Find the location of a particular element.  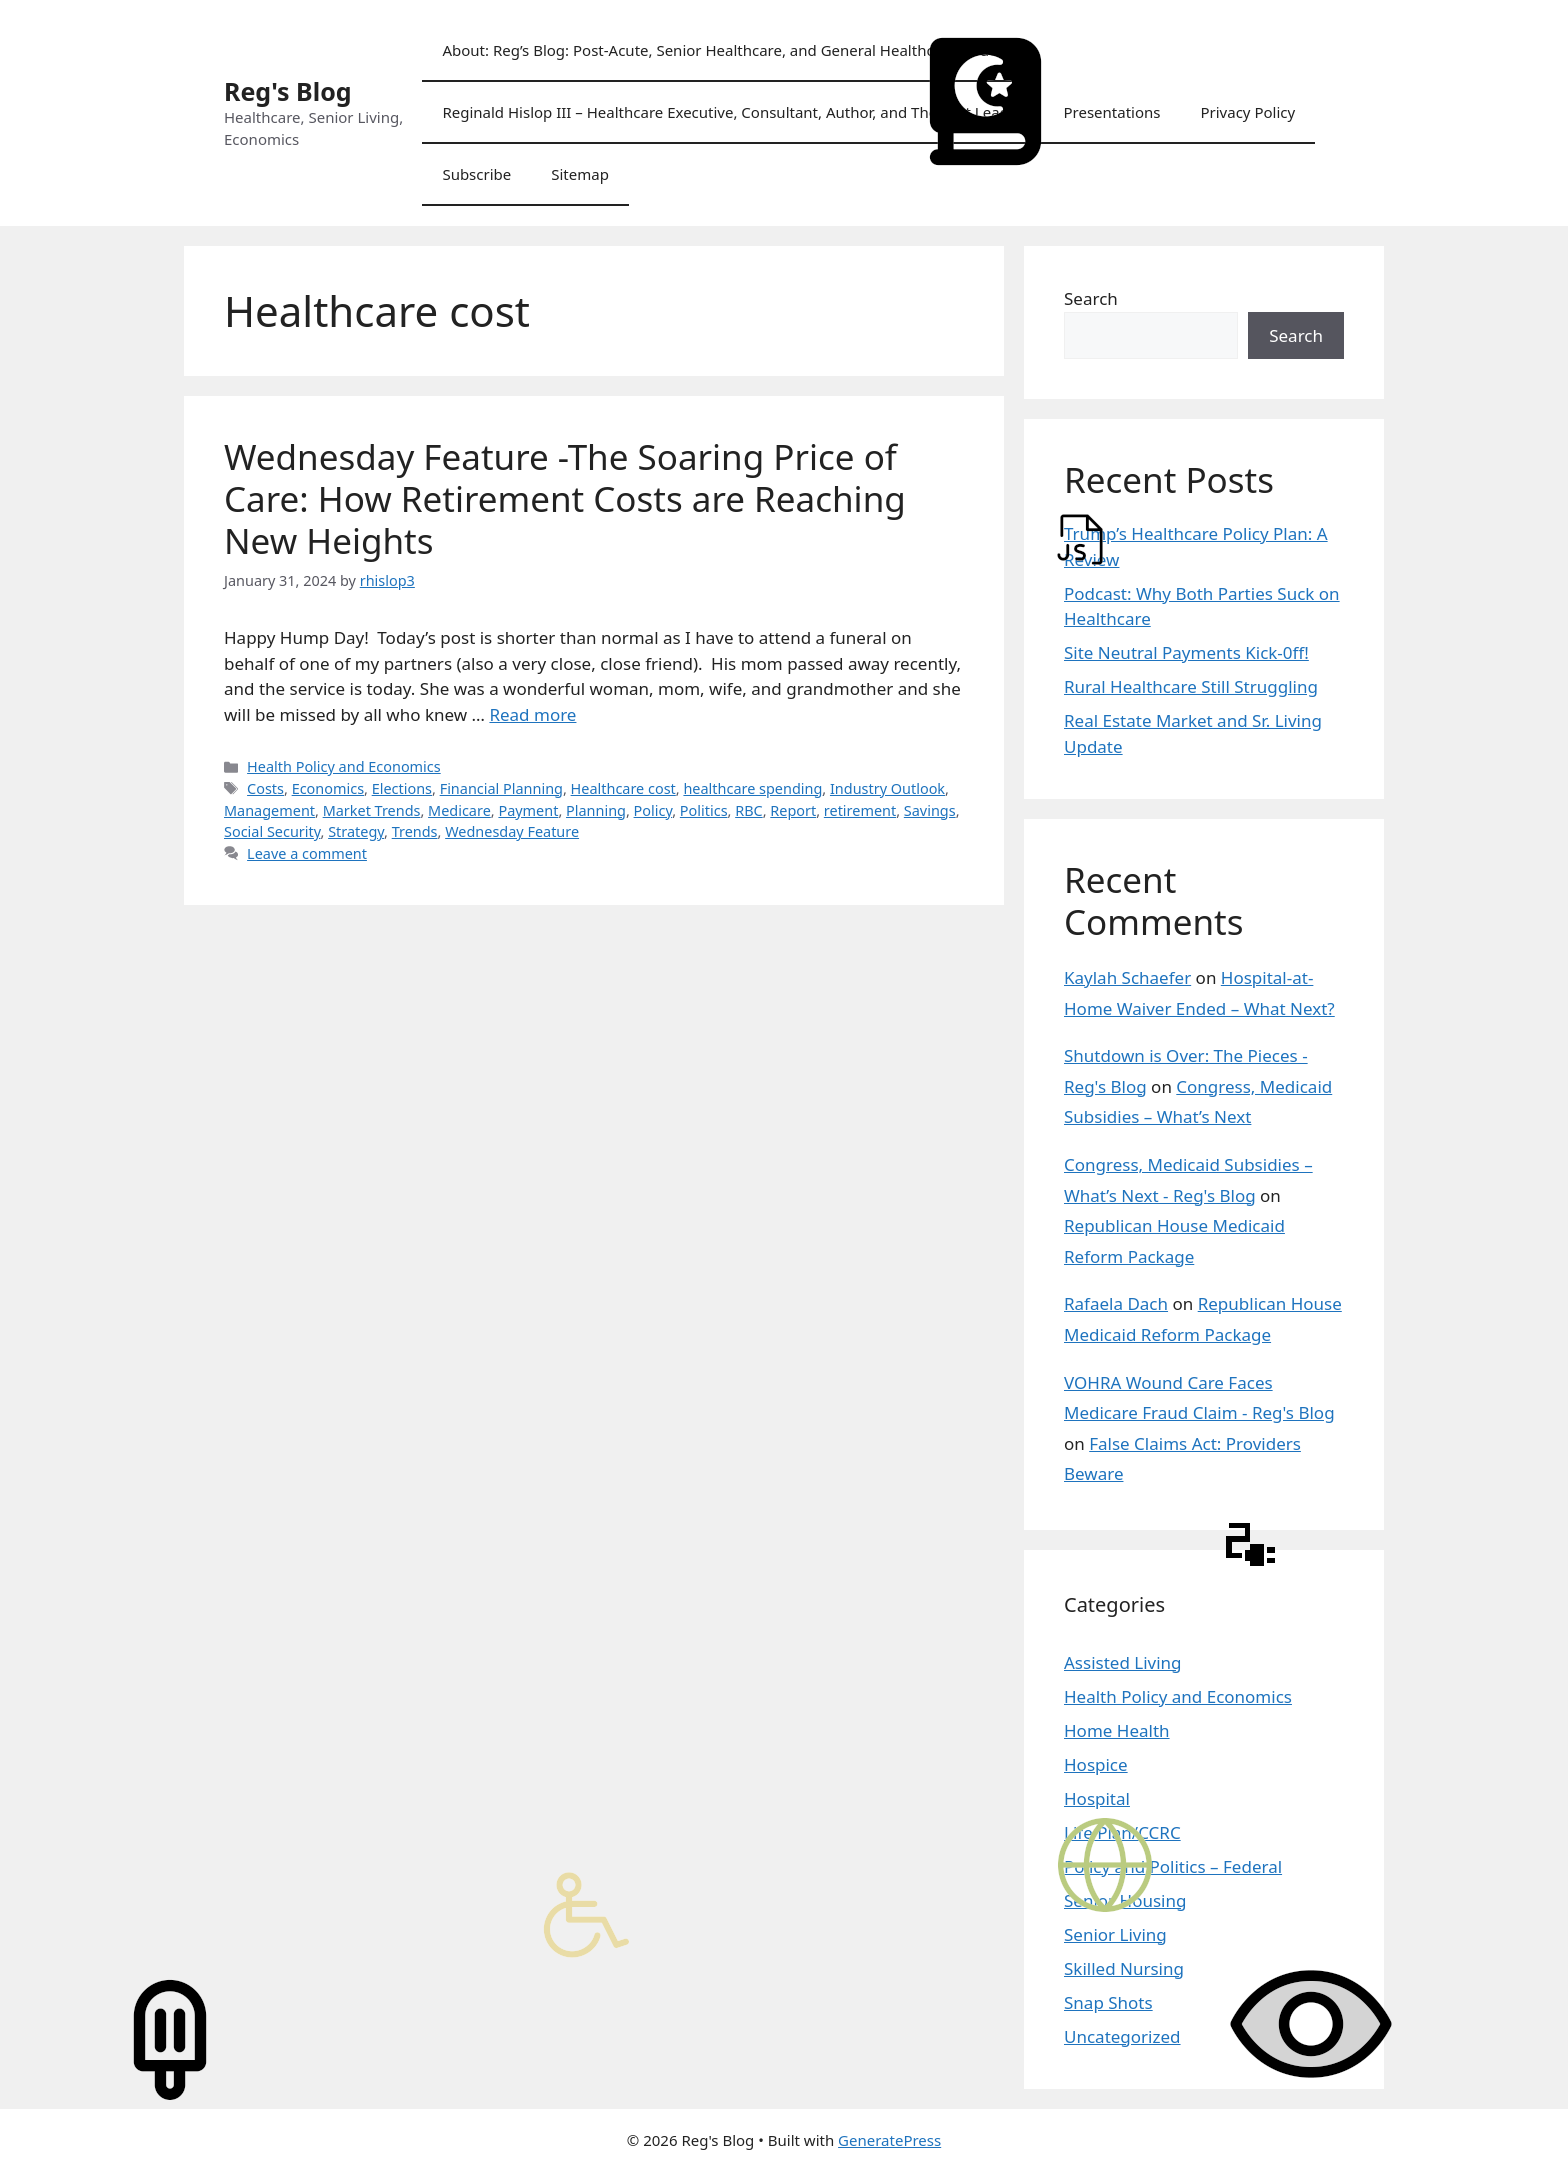

indicates wheelchair accessible facilities is located at coordinates (578, 1916).